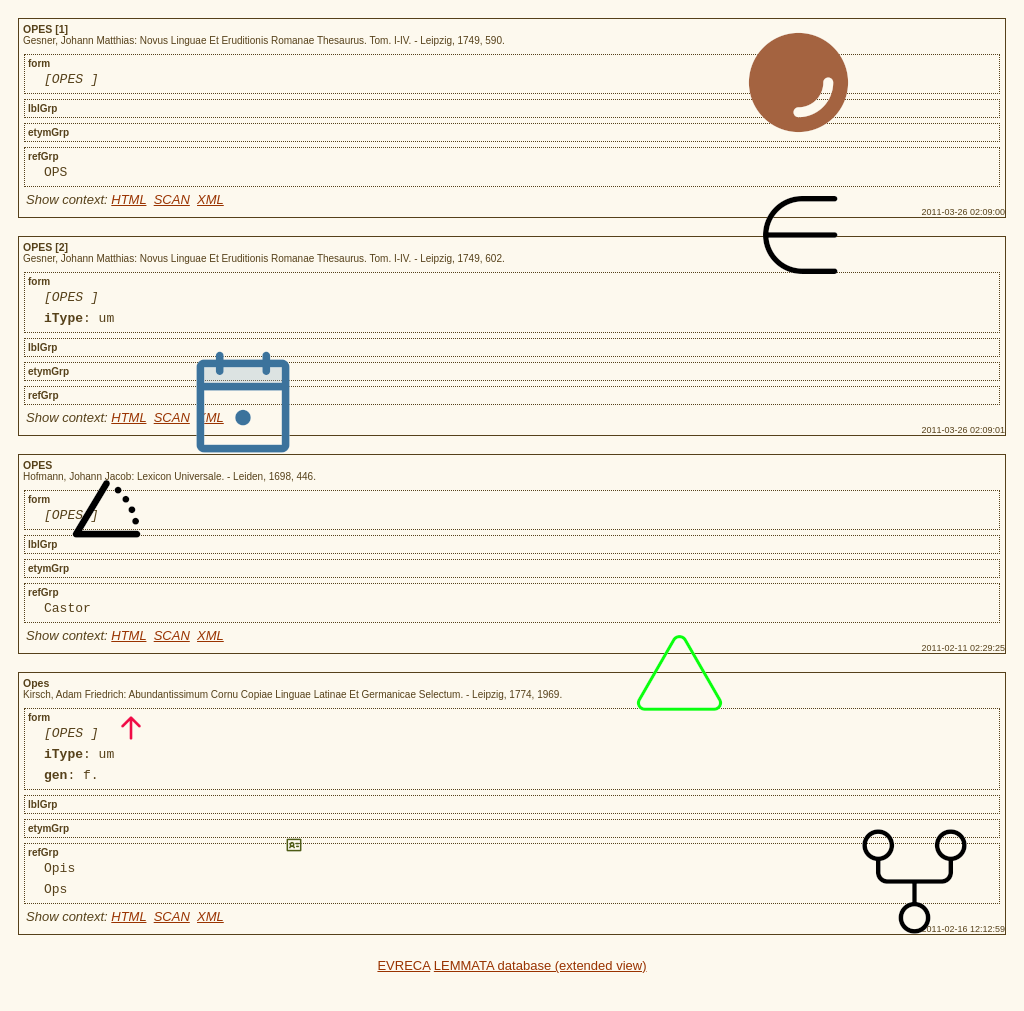 The image size is (1024, 1011). I want to click on scroll to top of page, so click(131, 728).